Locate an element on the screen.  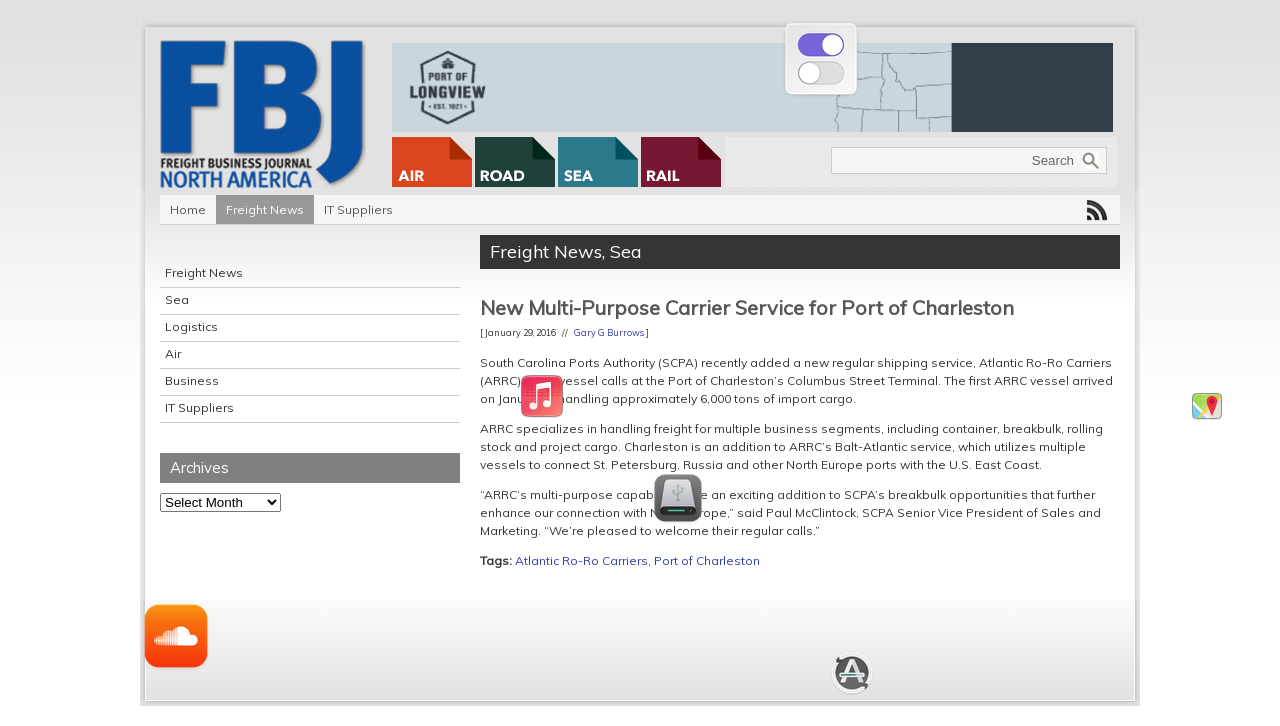
open the gnome music app is located at coordinates (542, 396).